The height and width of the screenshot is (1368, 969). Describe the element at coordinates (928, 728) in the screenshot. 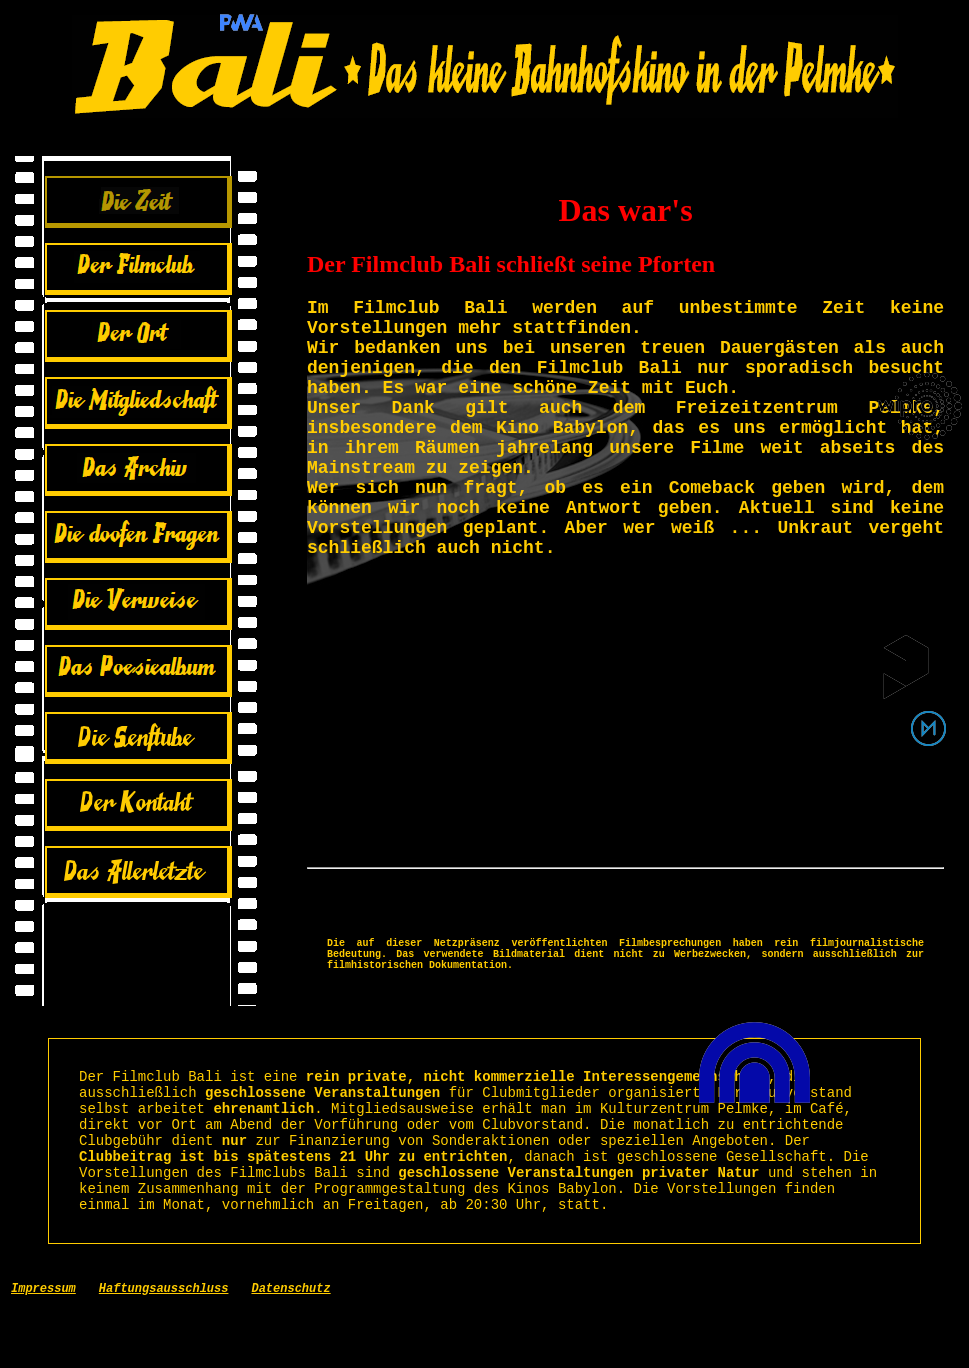

I see `osmc media center application logo` at that location.